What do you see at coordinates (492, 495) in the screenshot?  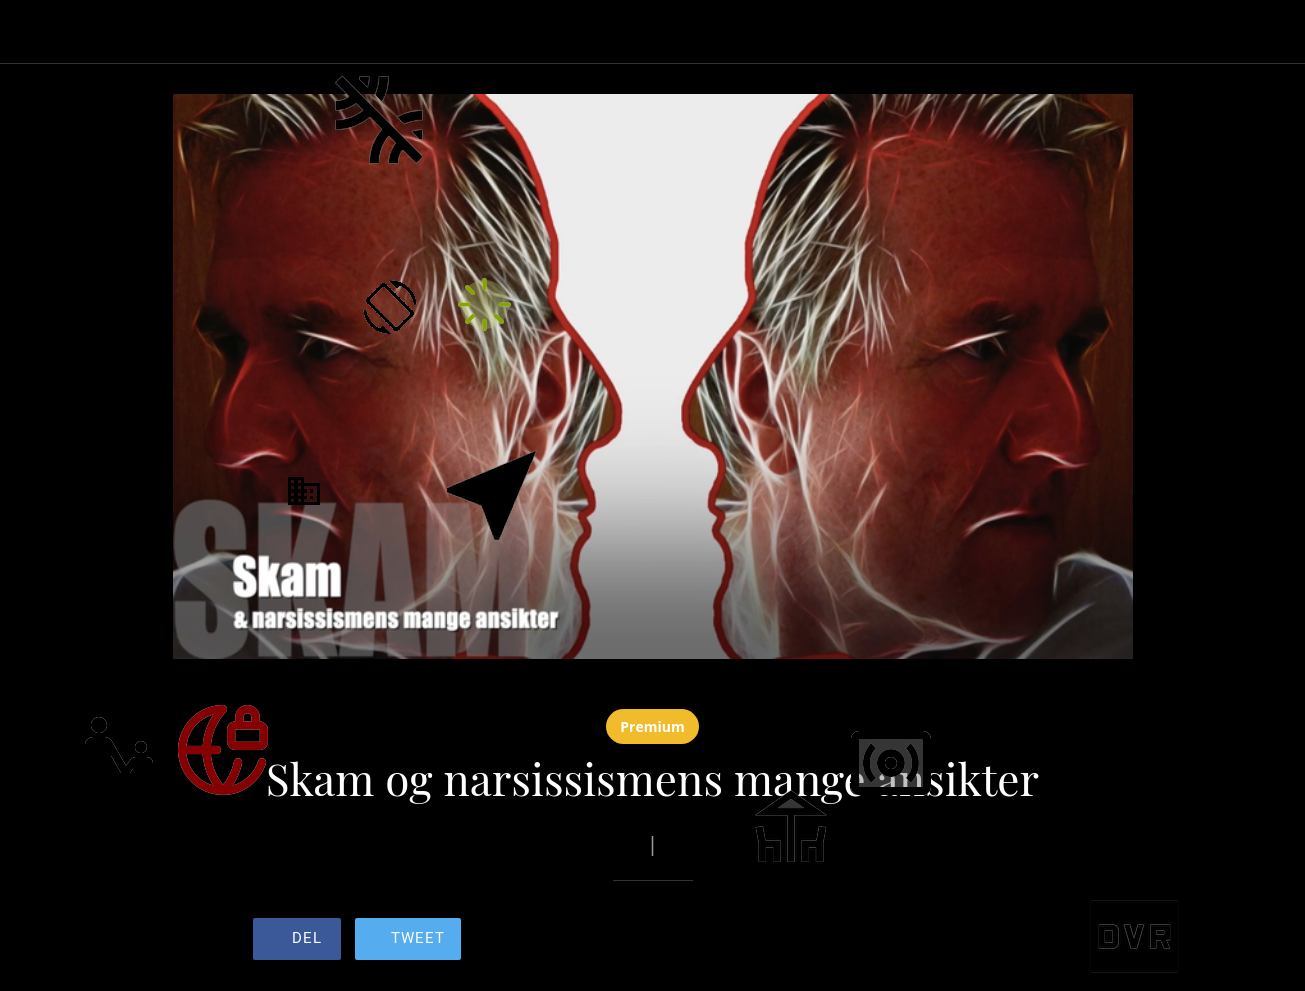 I see `access navigation or directions to current location` at bounding box center [492, 495].